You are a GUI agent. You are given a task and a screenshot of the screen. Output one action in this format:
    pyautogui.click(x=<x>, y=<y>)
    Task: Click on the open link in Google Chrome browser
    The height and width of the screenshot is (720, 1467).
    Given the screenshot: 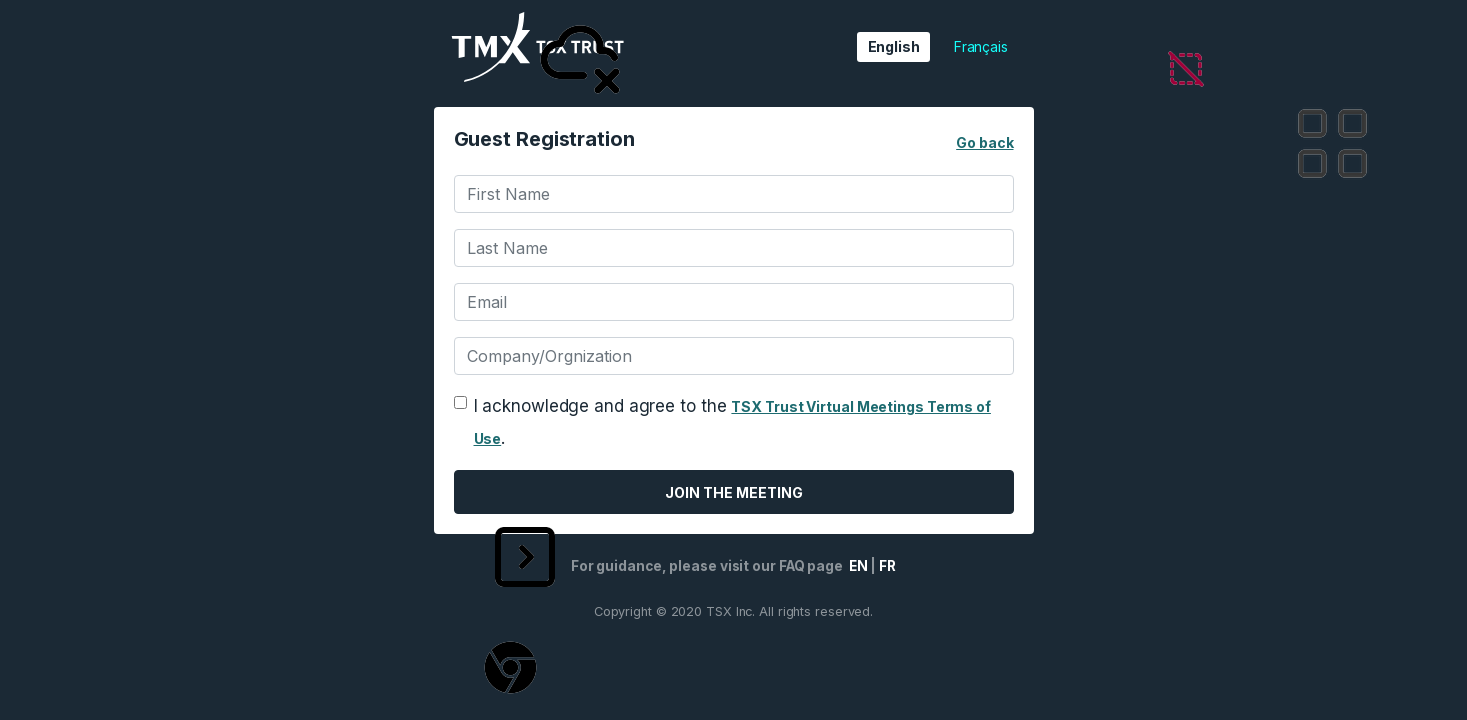 What is the action you would take?
    pyautogui.click(x=510, y=667)
    